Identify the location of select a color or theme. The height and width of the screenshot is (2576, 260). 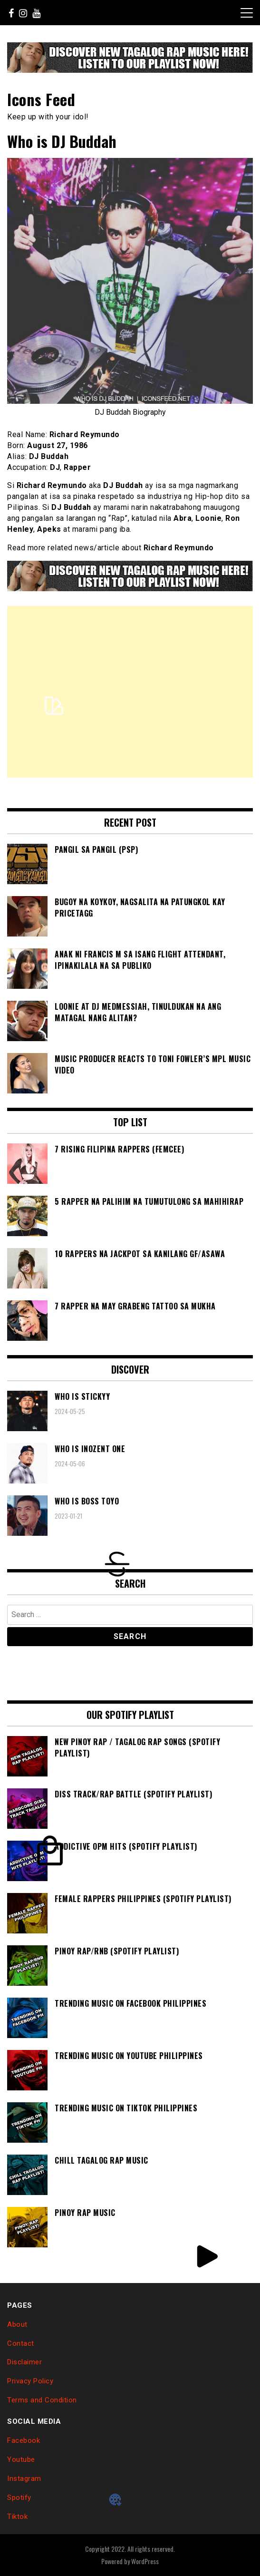
(54, 705).